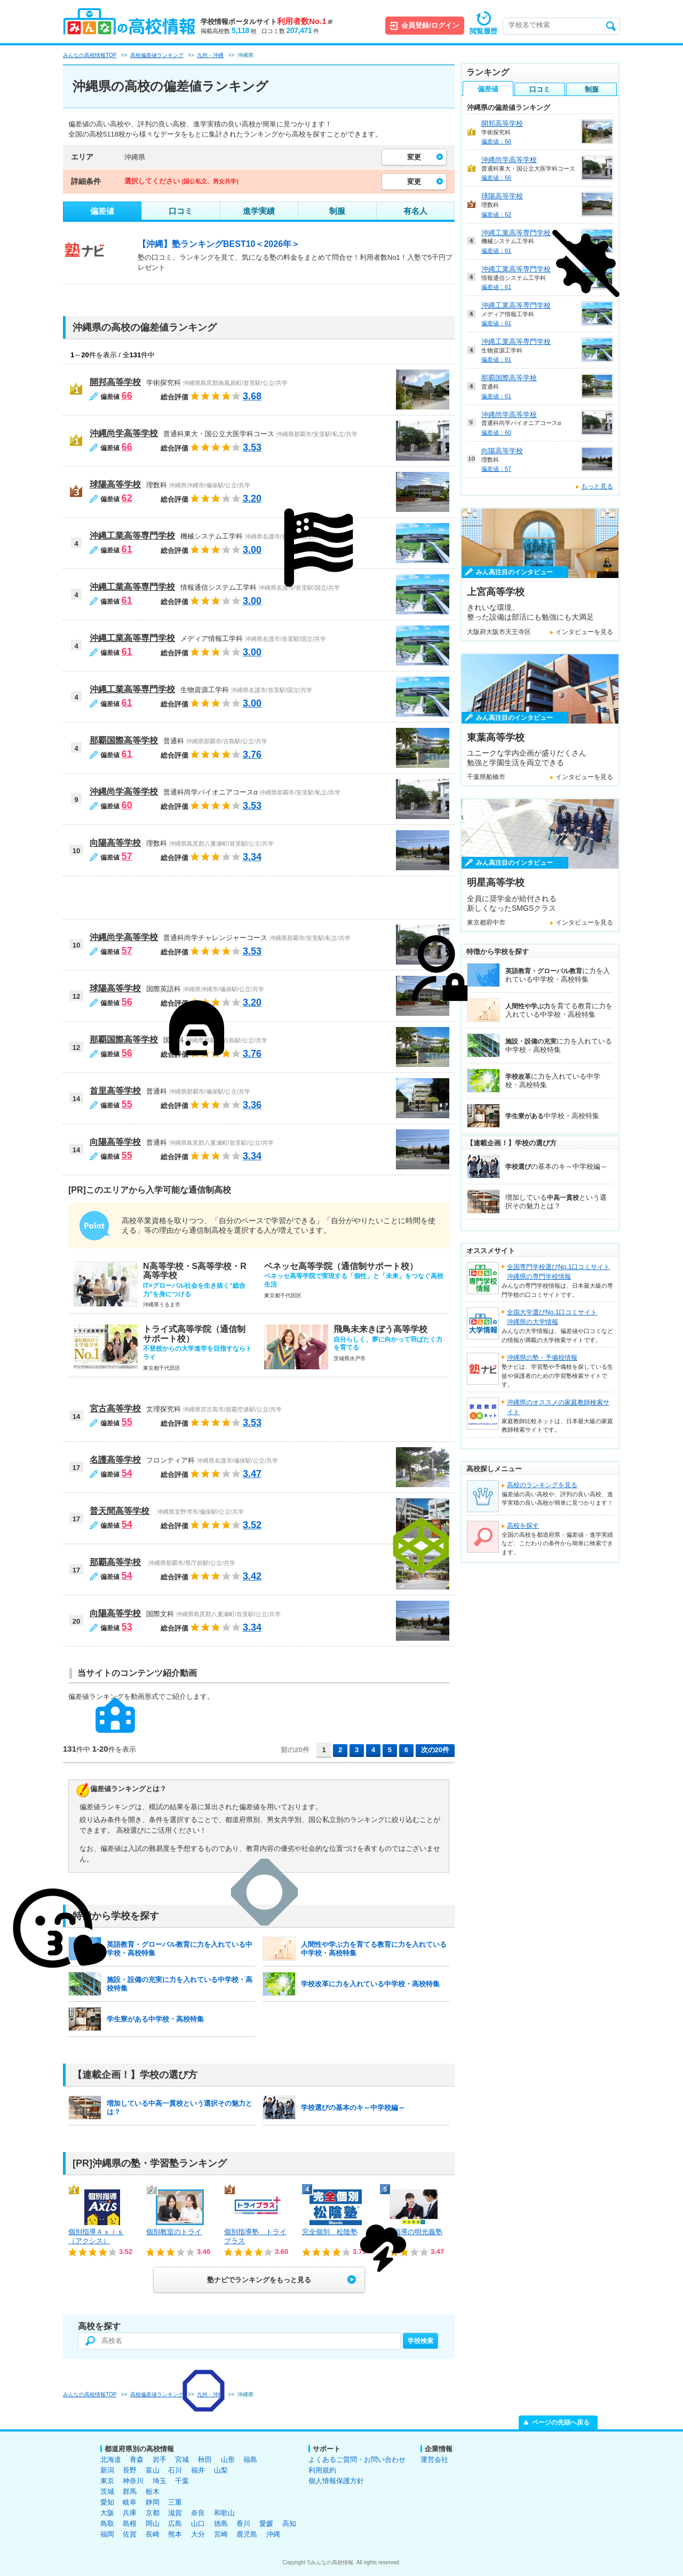  What do you see at coordinates (196, 1028) in the screenshot?
I see `indicates tunnel or underground passage ahead` at bounding box center [196, 1028].